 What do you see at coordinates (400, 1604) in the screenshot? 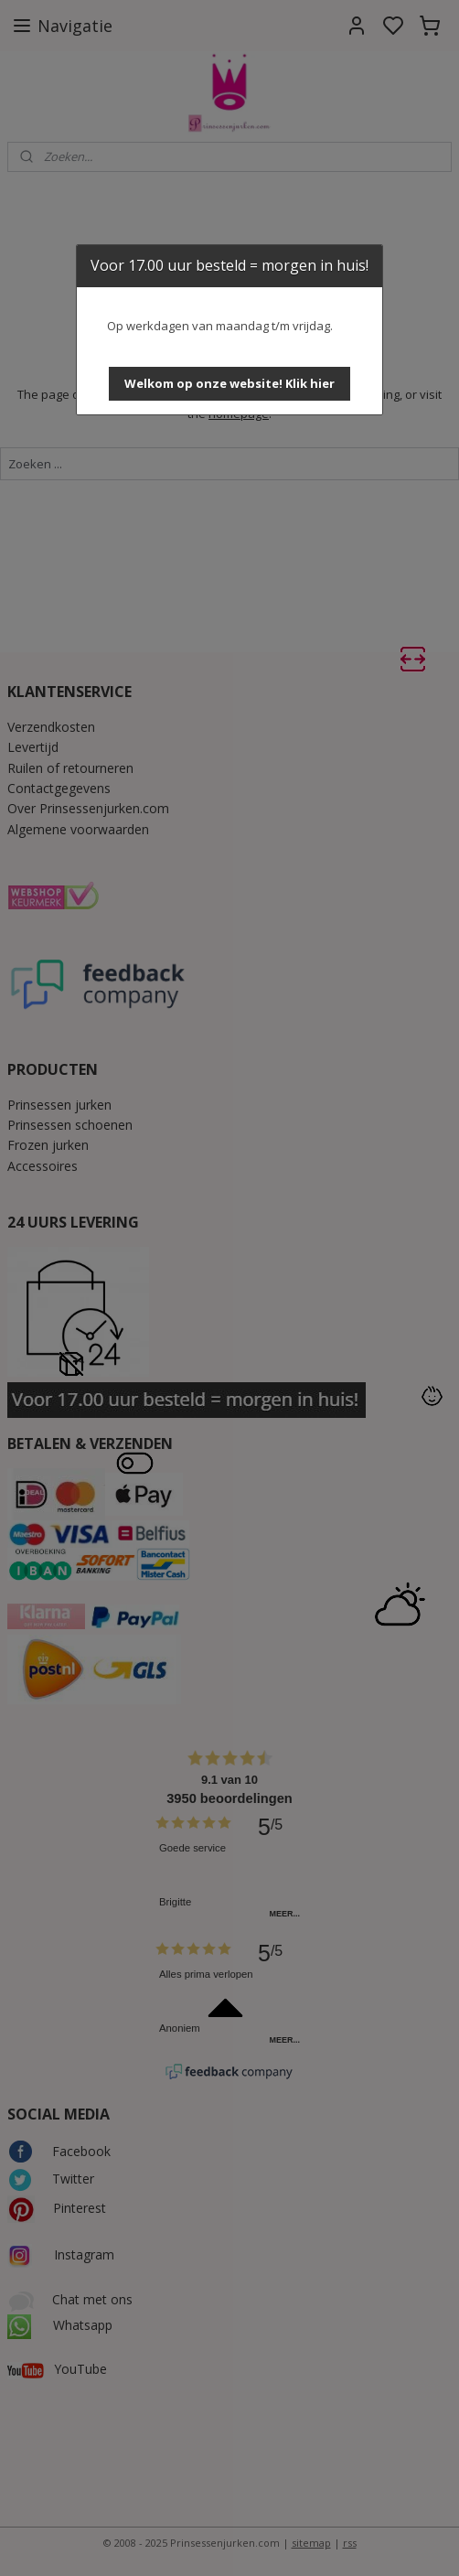
I see `indicates partly cloudy weather conditions` at bounding box center [400, 1604].